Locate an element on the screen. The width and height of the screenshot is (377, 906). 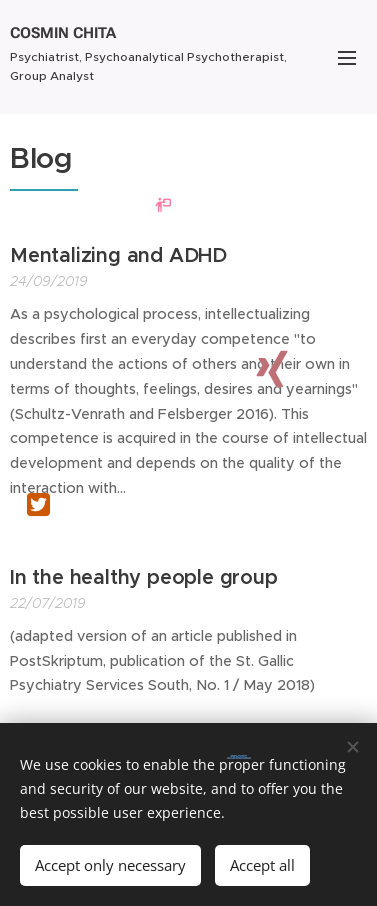
access presentation or teaching mode is located at coordinates (163, 205).